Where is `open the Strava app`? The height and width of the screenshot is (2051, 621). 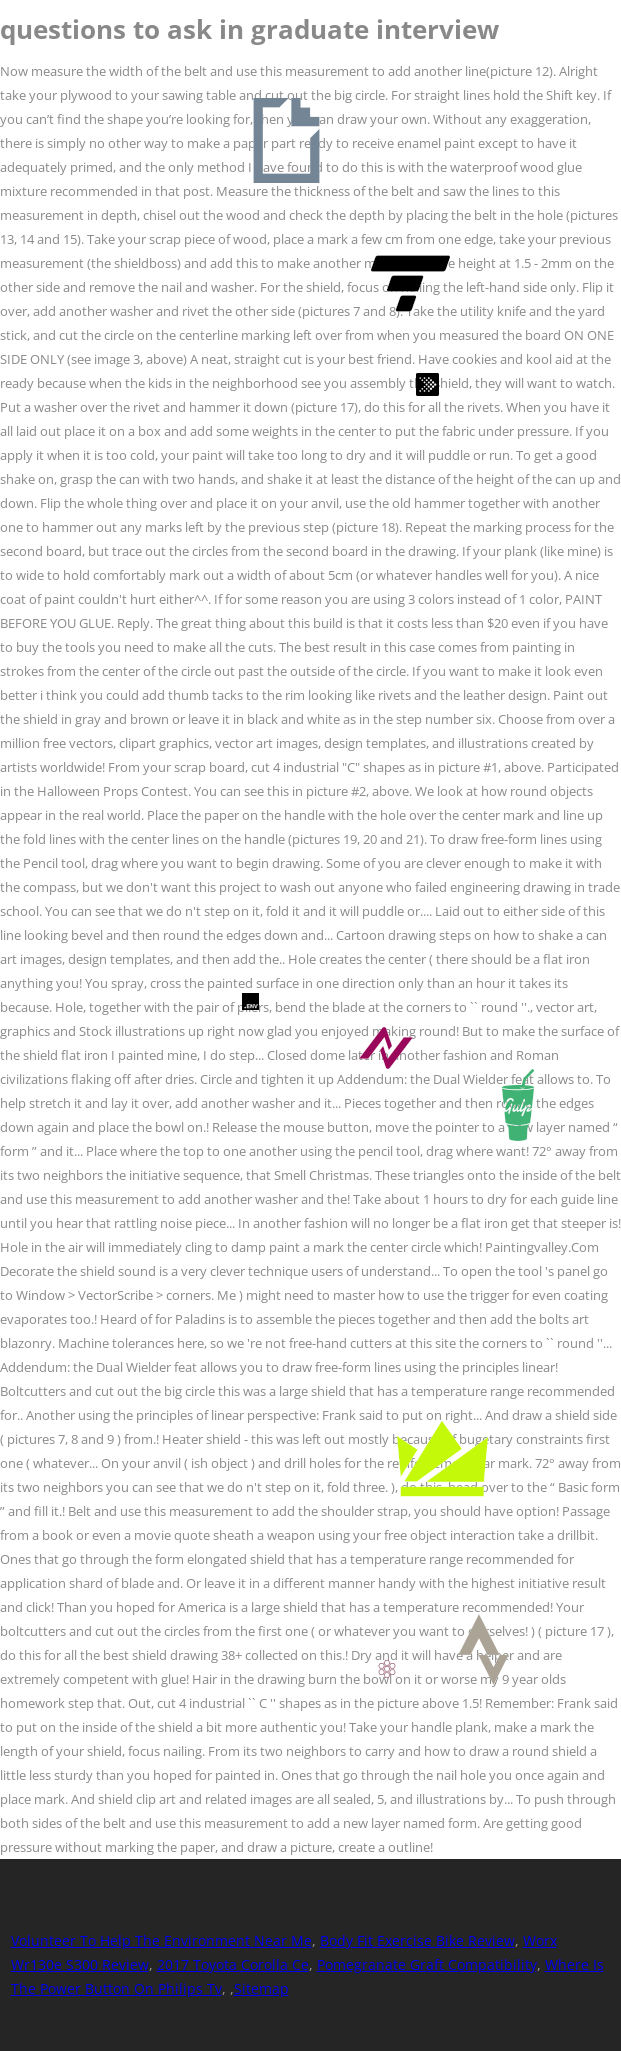 open the Strava app is located at coordinates (483, 1649).